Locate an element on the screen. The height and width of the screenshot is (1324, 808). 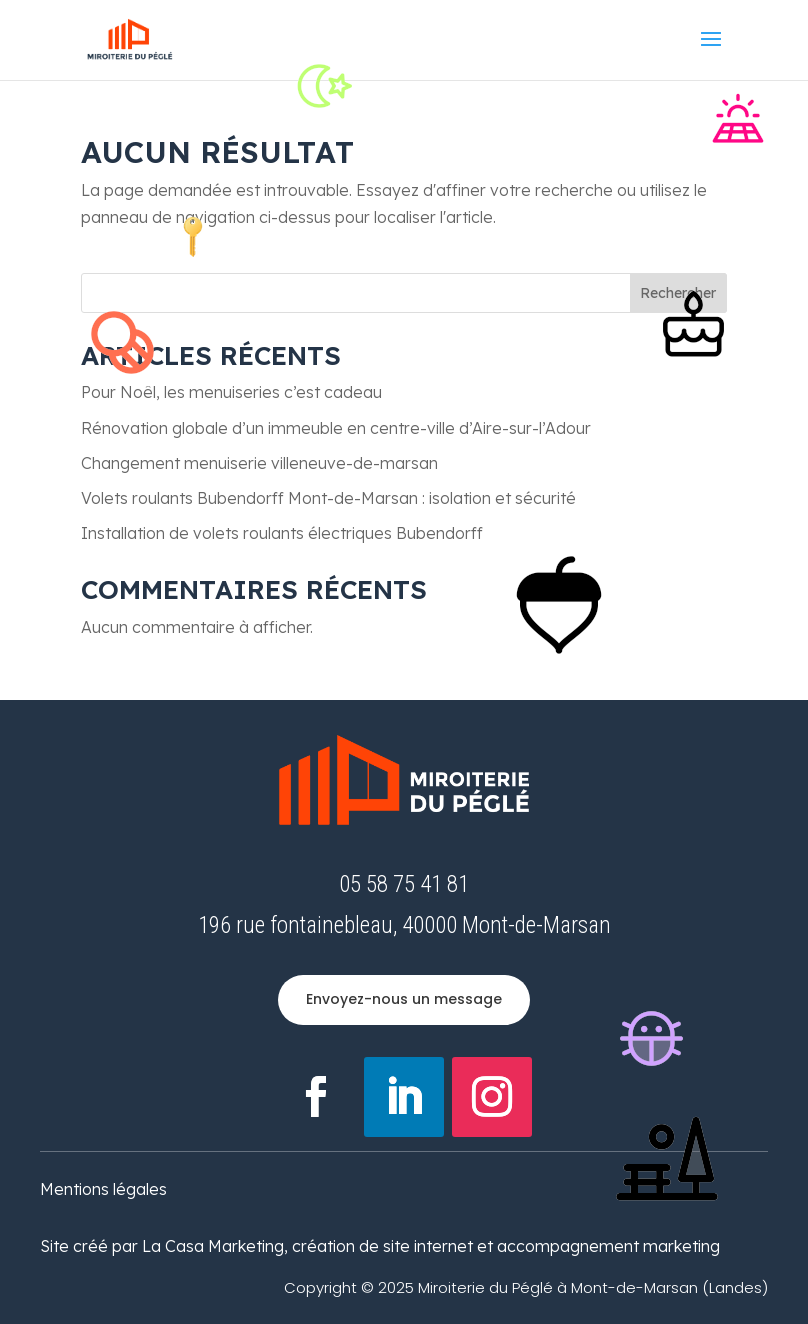
report a bug or issue is located at coordinates (651, 1038).